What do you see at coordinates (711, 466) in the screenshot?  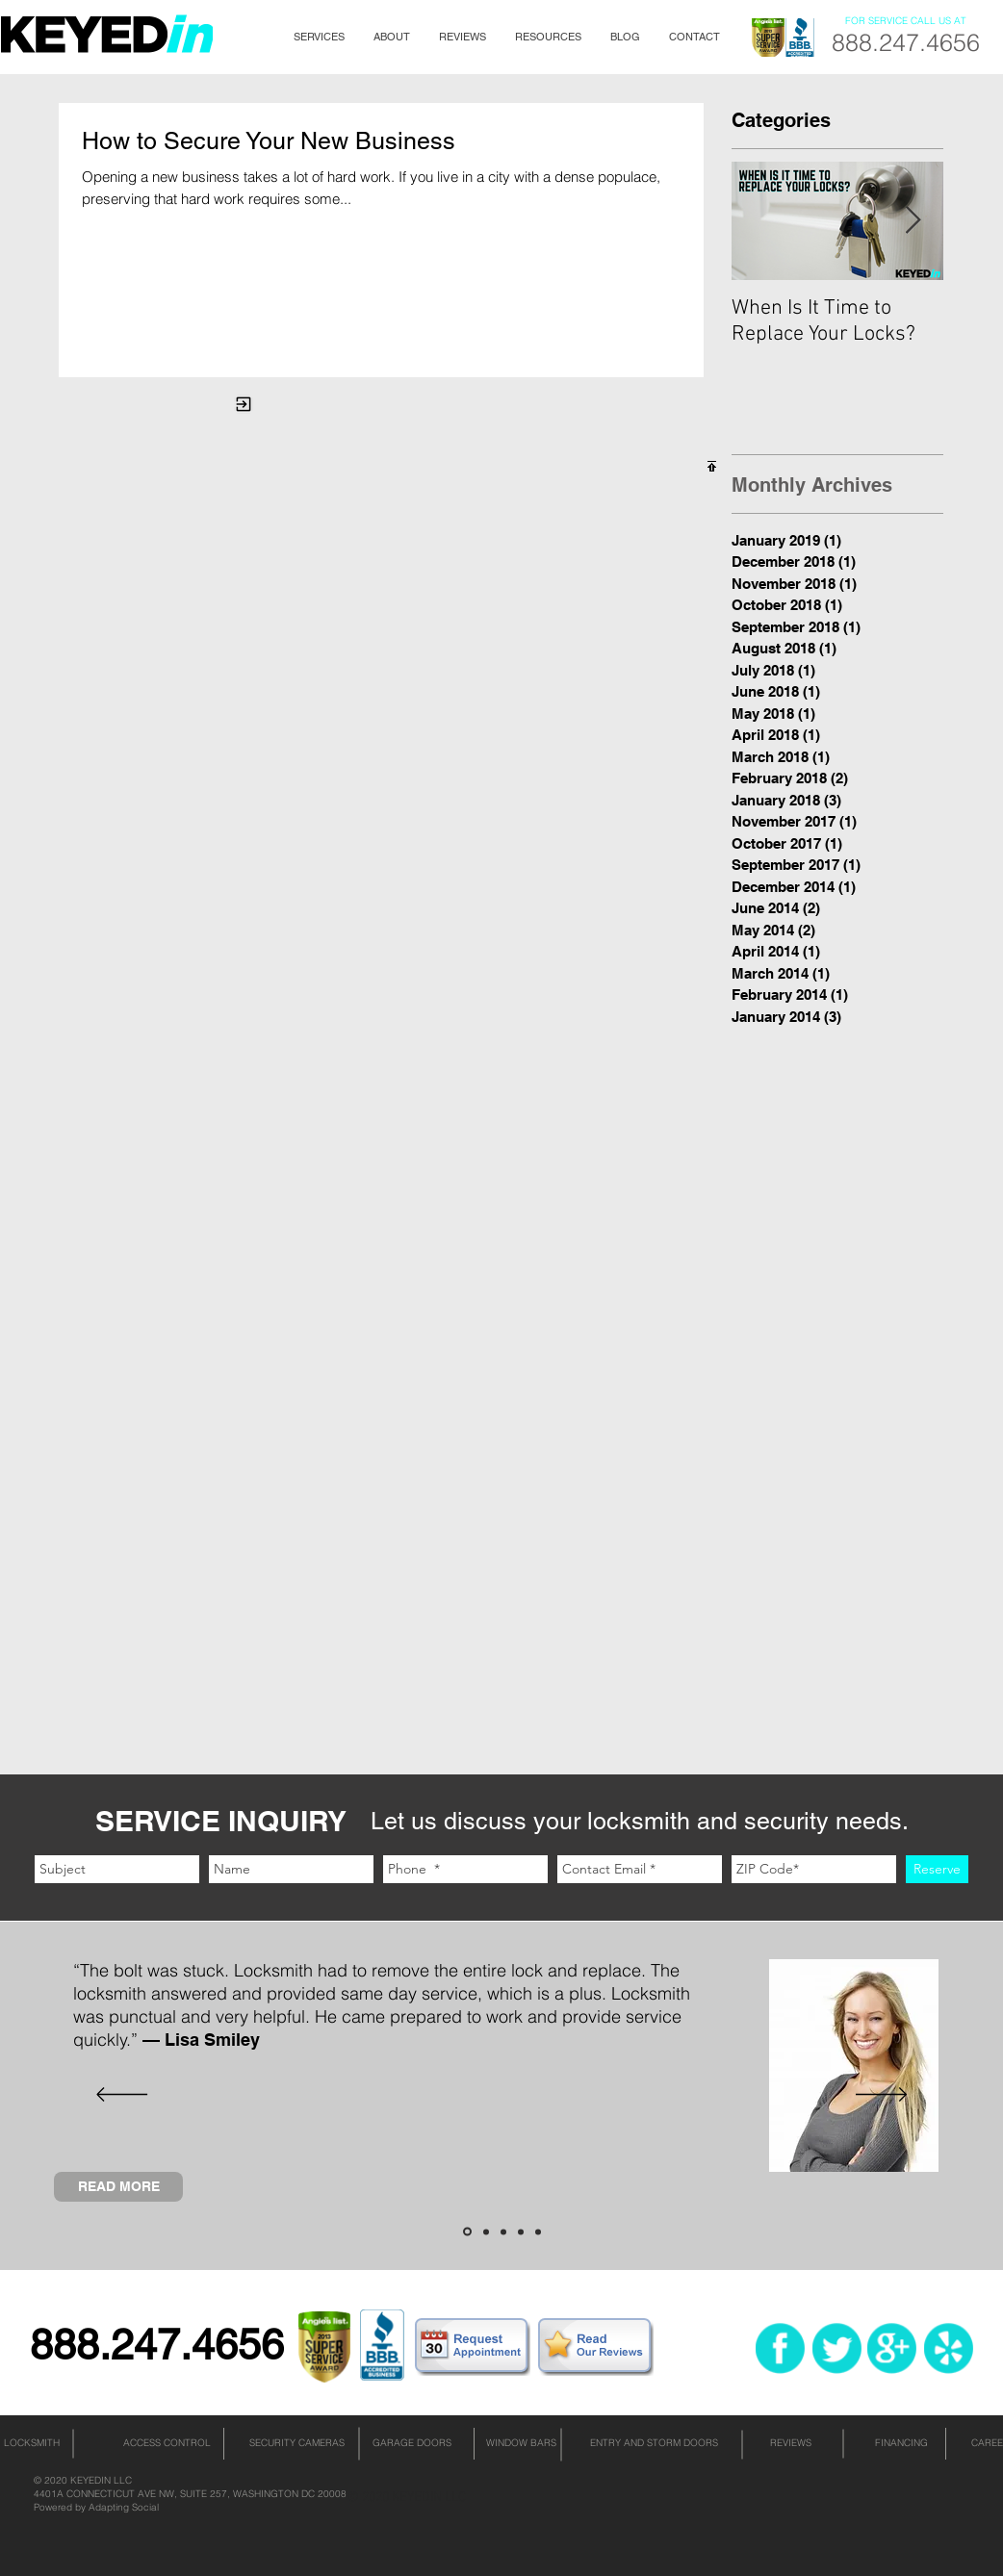 I see `publish or upload content` at bounding box center [711, 466].